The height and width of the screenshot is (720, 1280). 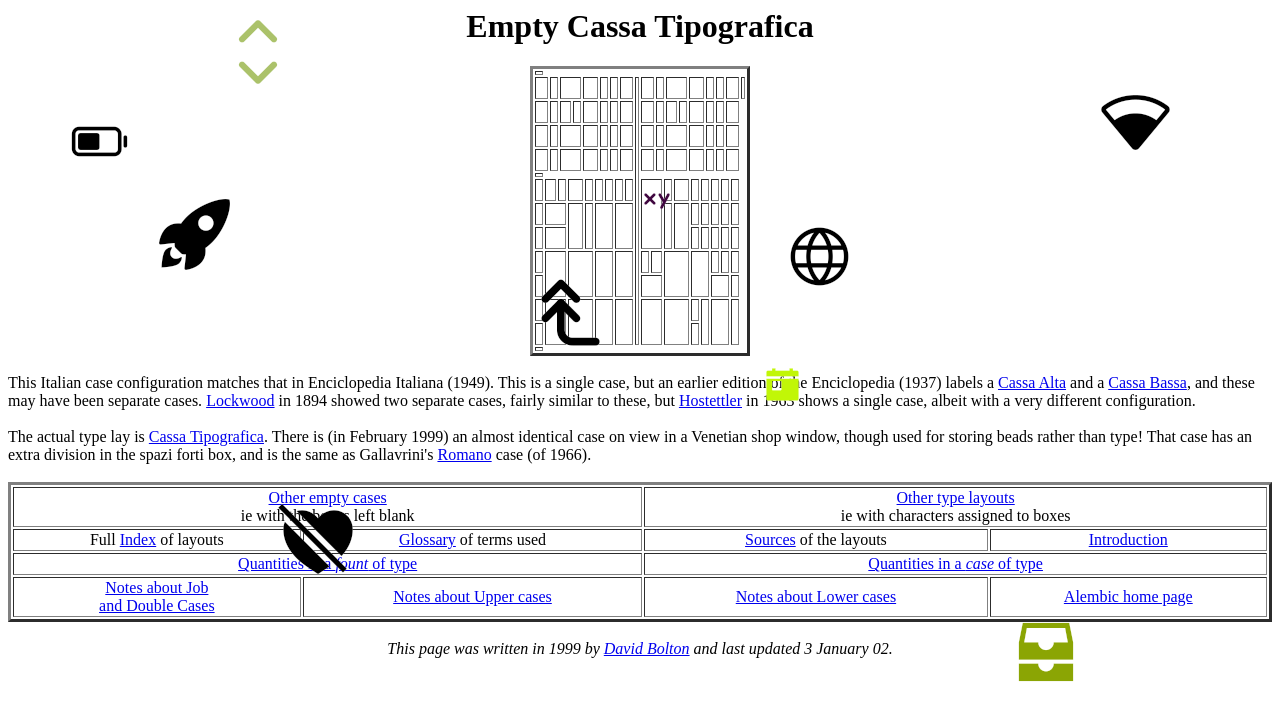 What do you see at coordinates (782, 384) in the screenshot?
I see `view today's date or events` at bounding box center [782, 384].